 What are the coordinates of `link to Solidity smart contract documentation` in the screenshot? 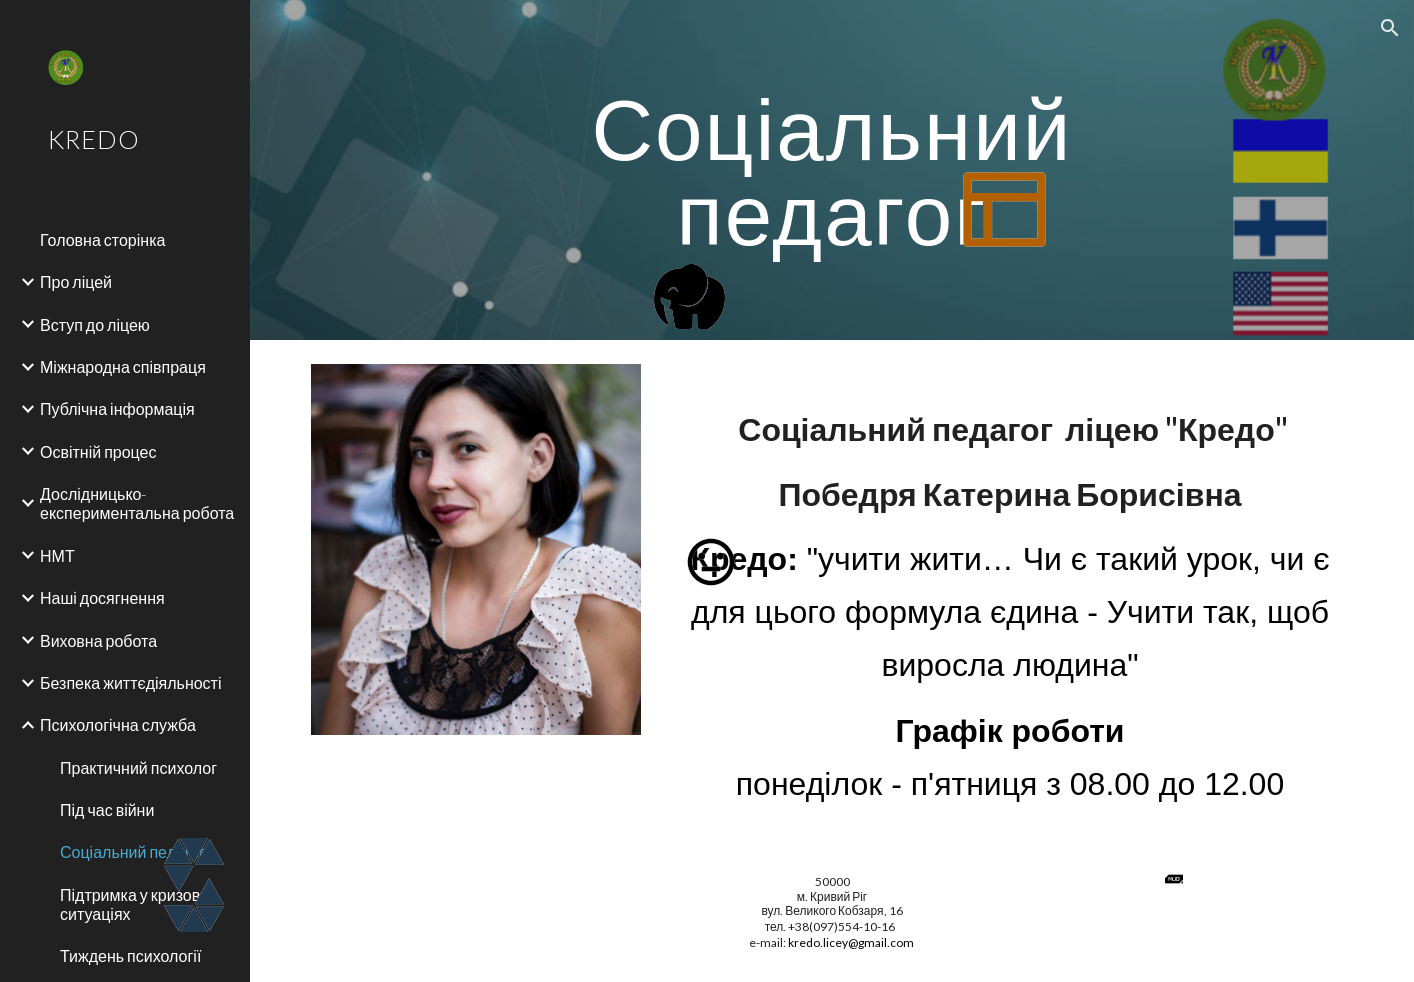 It's located at (194, 885).